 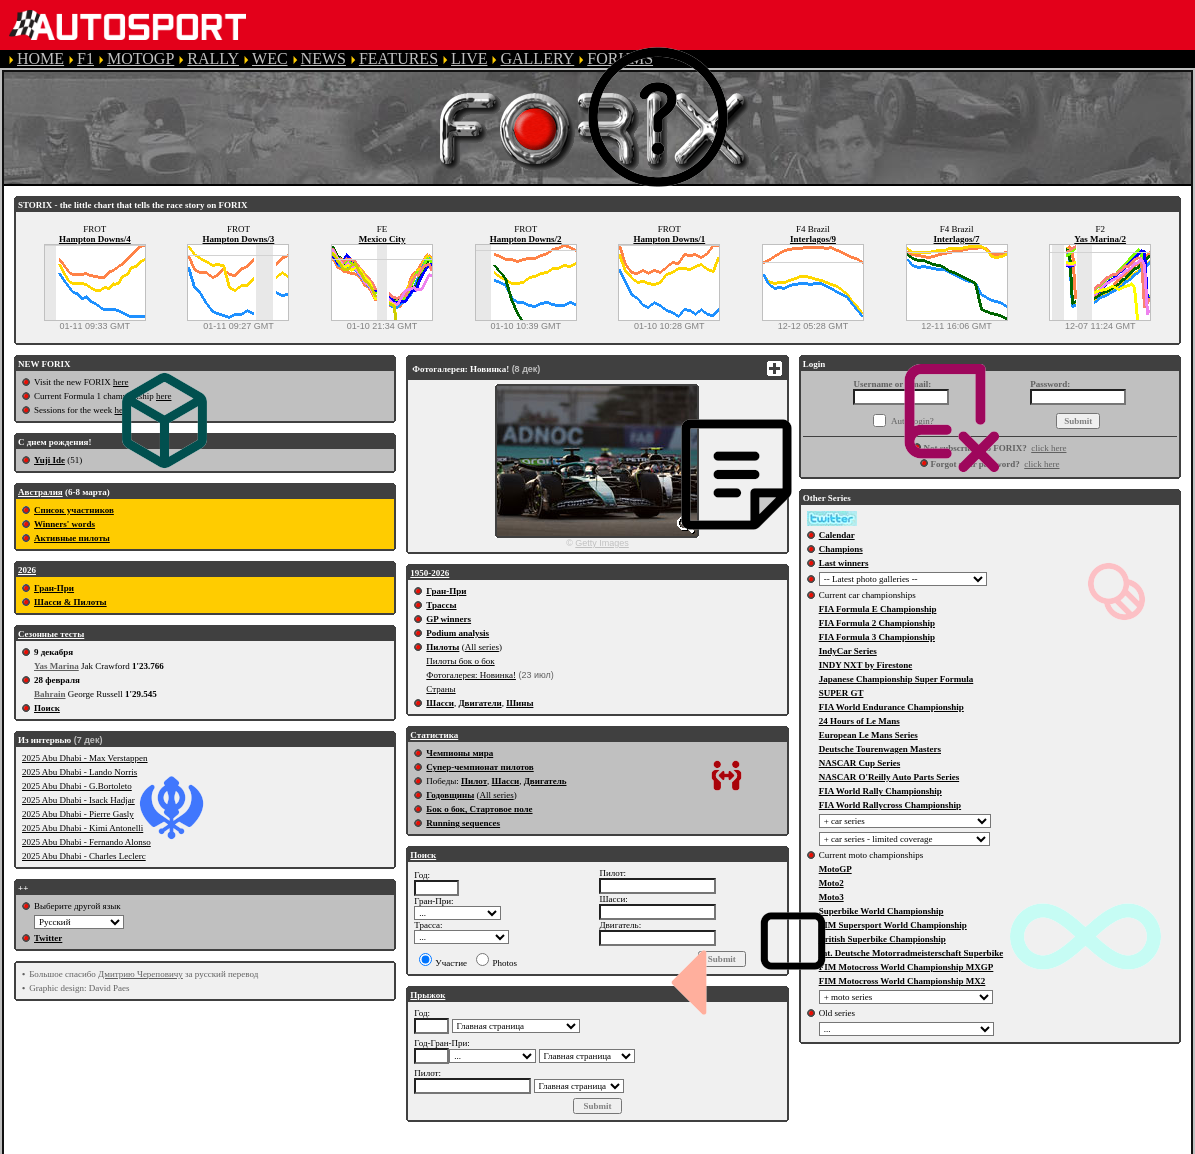 I want to click on navigate back to the previous screen, so click(x=688, y=982).